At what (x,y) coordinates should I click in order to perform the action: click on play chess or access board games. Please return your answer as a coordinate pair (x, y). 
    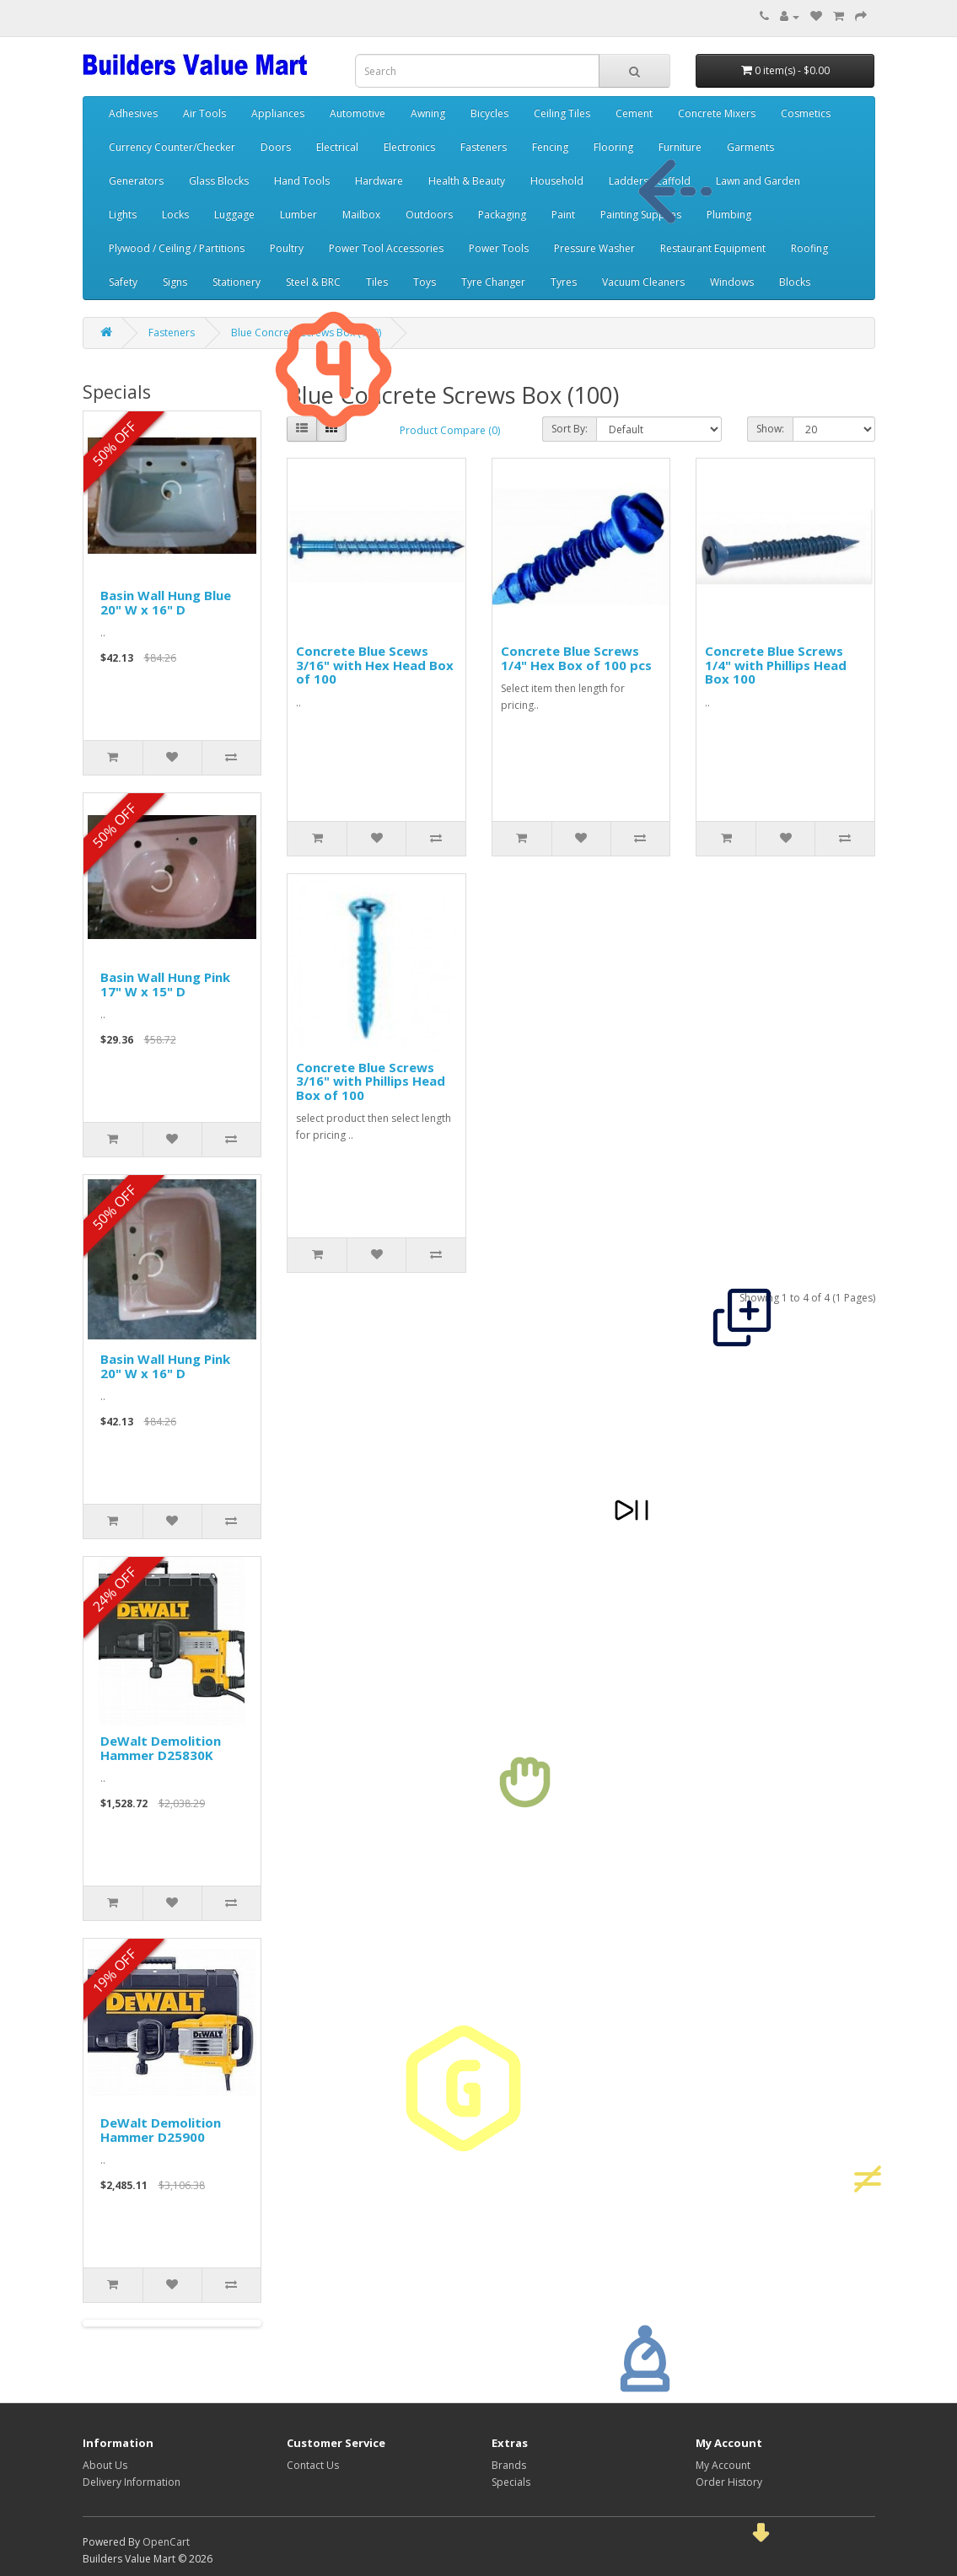
    Looking at the image, I should click on (645, 2360).